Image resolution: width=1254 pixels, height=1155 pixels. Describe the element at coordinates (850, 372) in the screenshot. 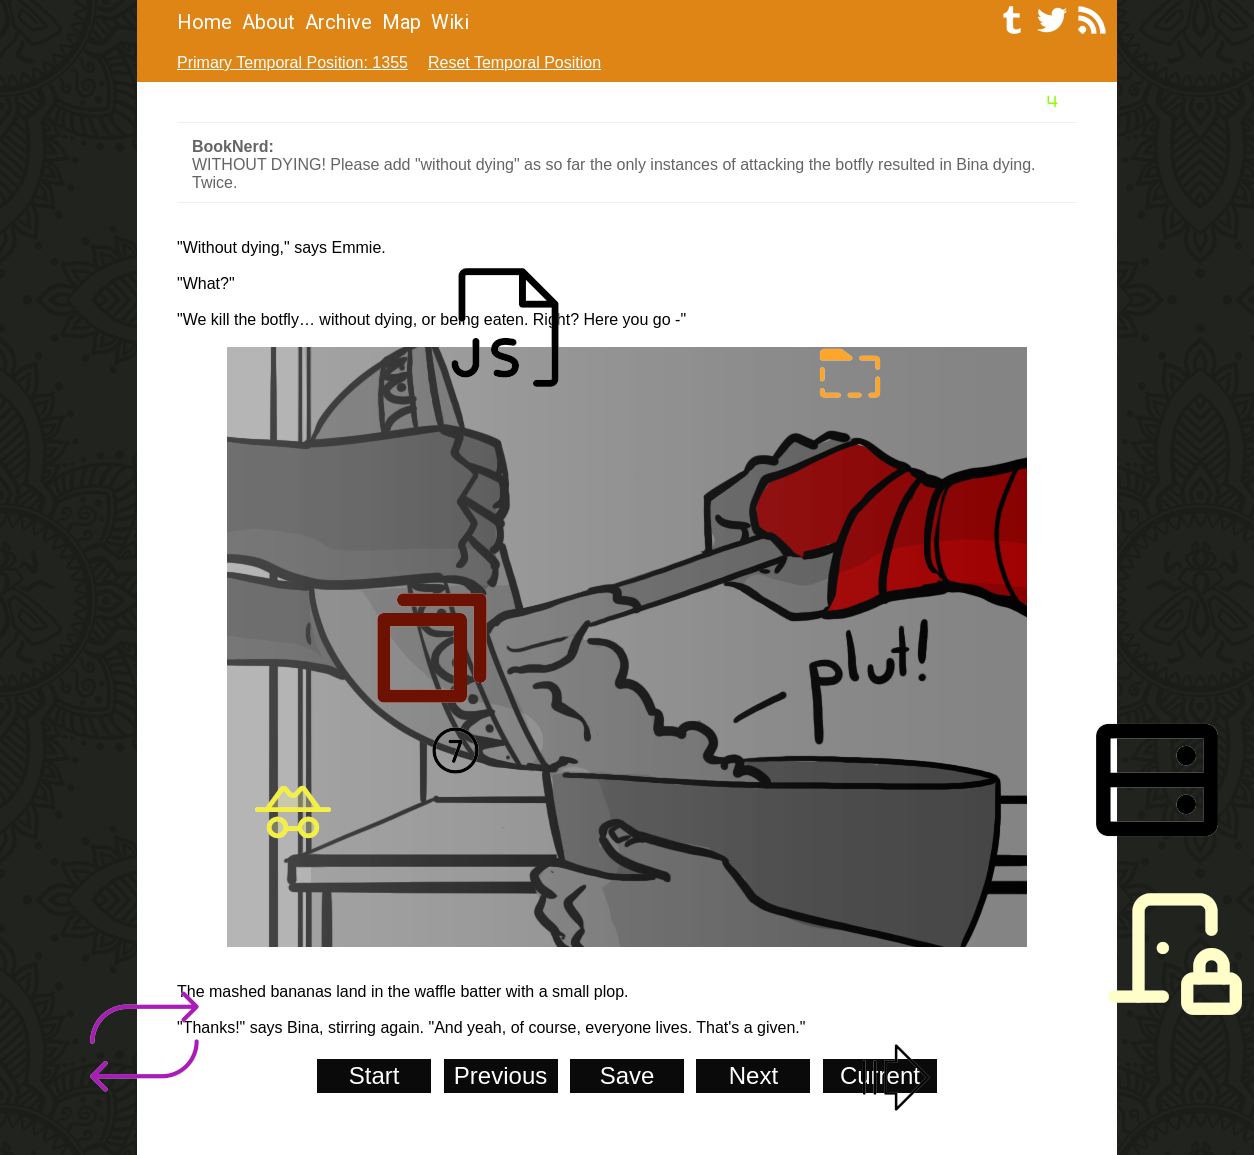

I see `create a new folder` at that location.